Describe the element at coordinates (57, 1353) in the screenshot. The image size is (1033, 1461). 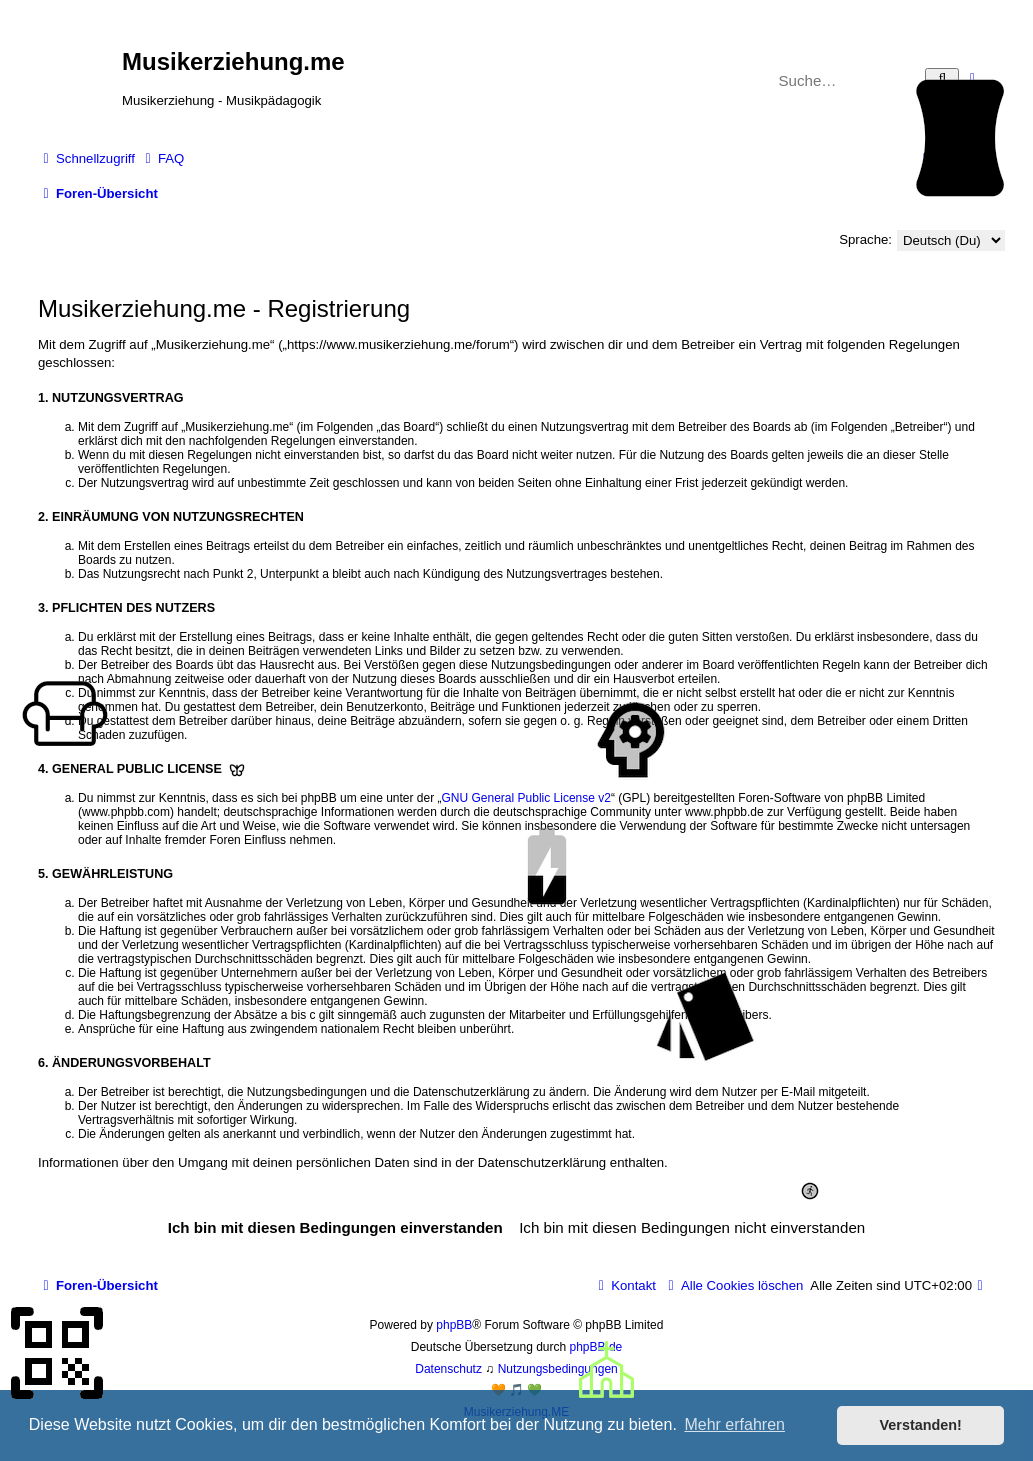
I see `scan a QR code` at that location.